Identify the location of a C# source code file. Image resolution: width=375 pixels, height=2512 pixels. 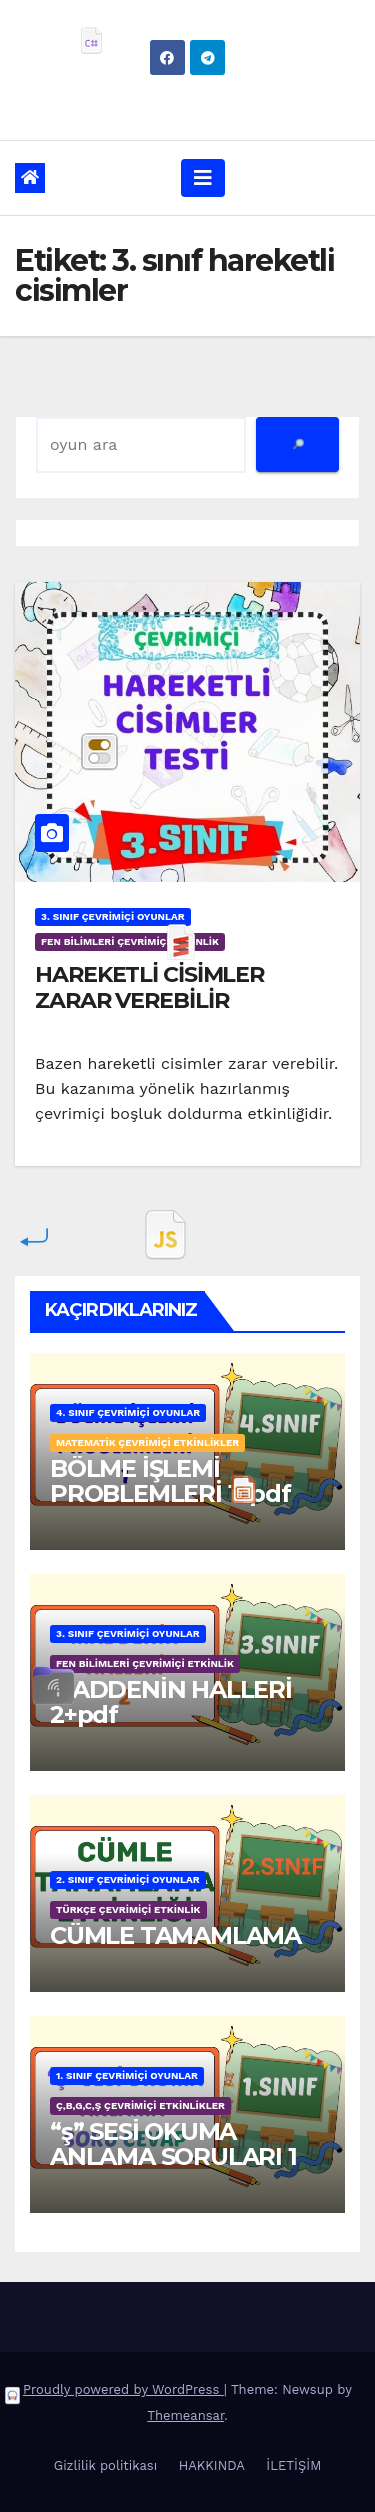
(91, 40).